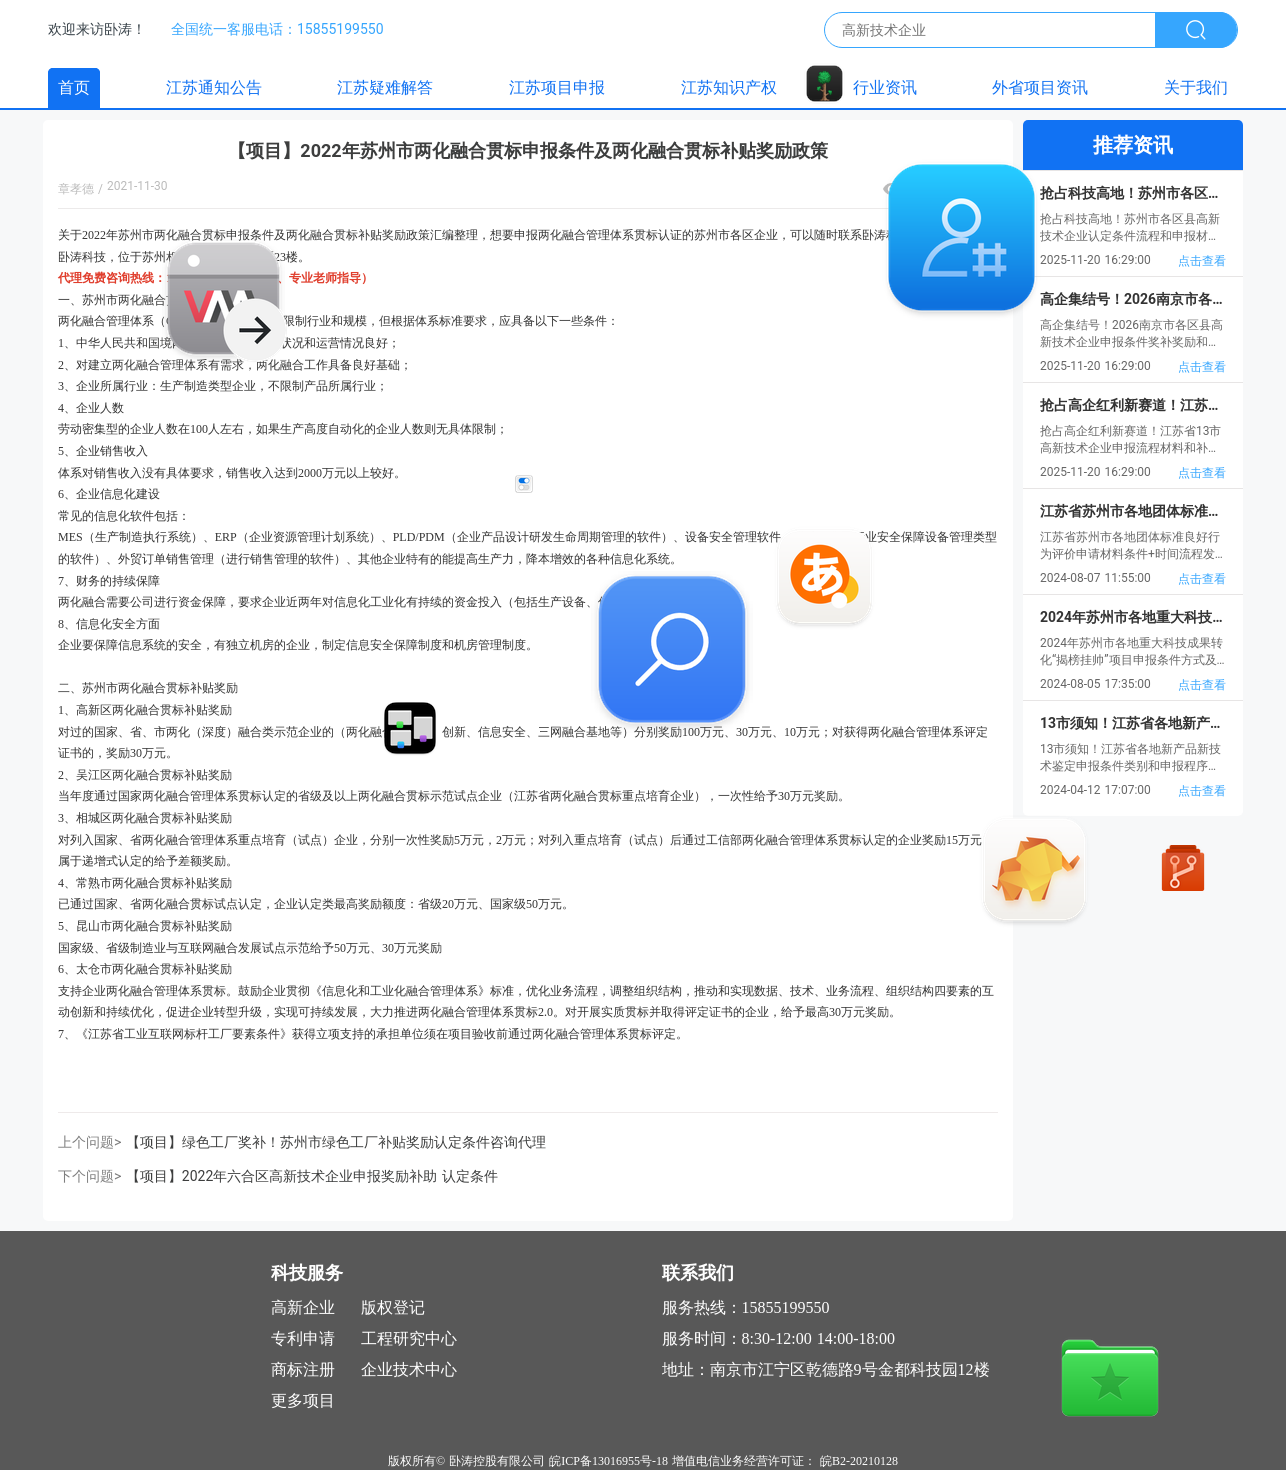  What do you see at coordinates (1183, 868) in the screenshot?
I see `open the repos app for managing git repositories` at bounding box center [1183, 868].